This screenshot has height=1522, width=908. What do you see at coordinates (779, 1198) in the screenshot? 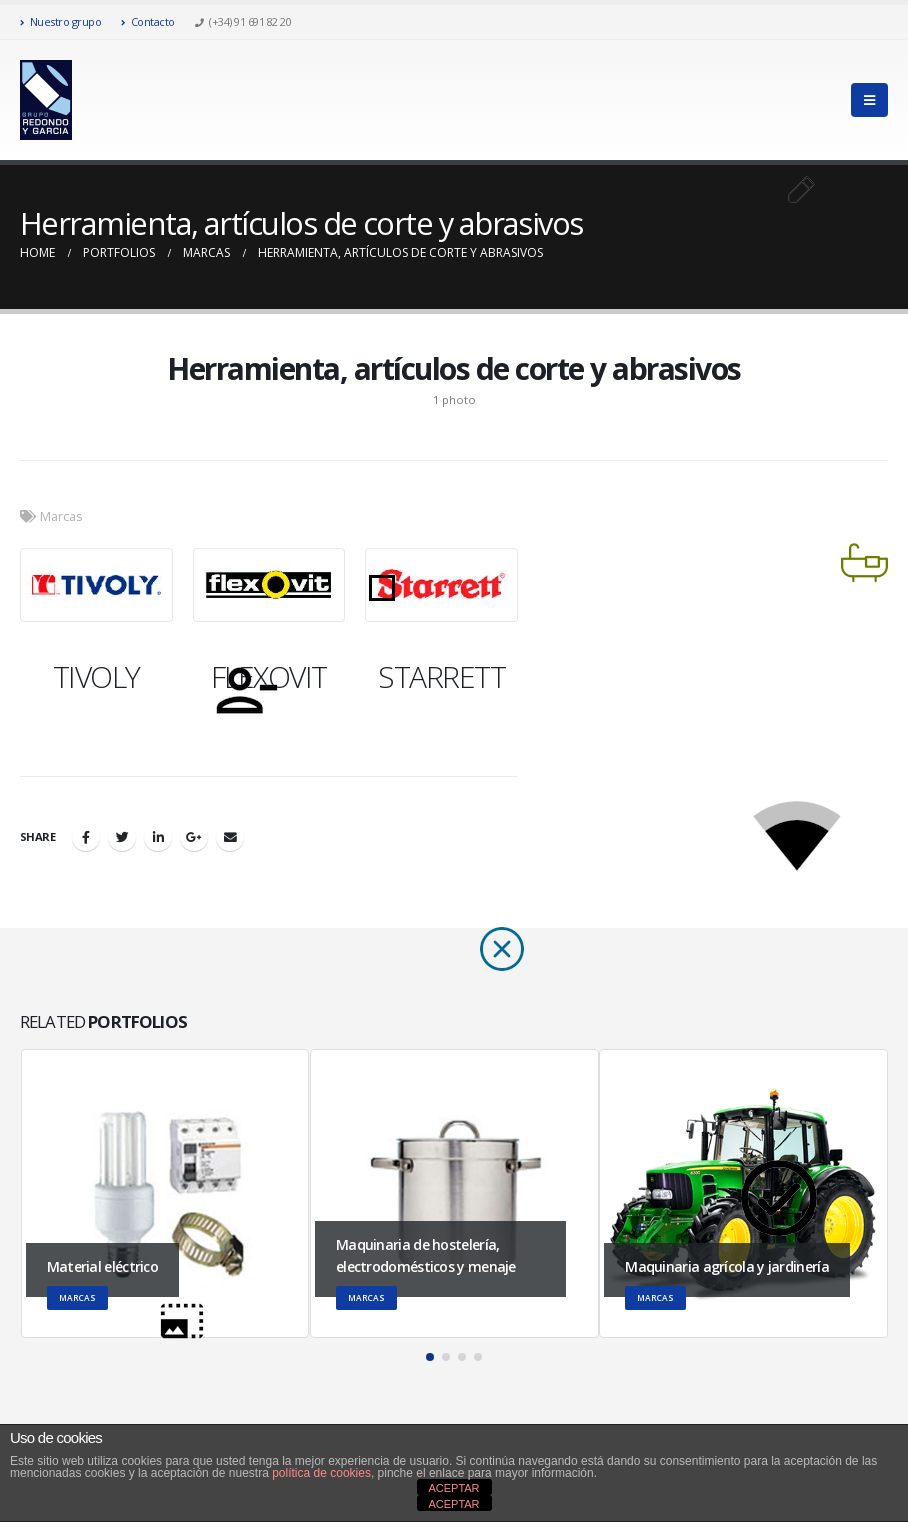
I see `indicates task or action completed successfully` at bounding box center [779, 1198].